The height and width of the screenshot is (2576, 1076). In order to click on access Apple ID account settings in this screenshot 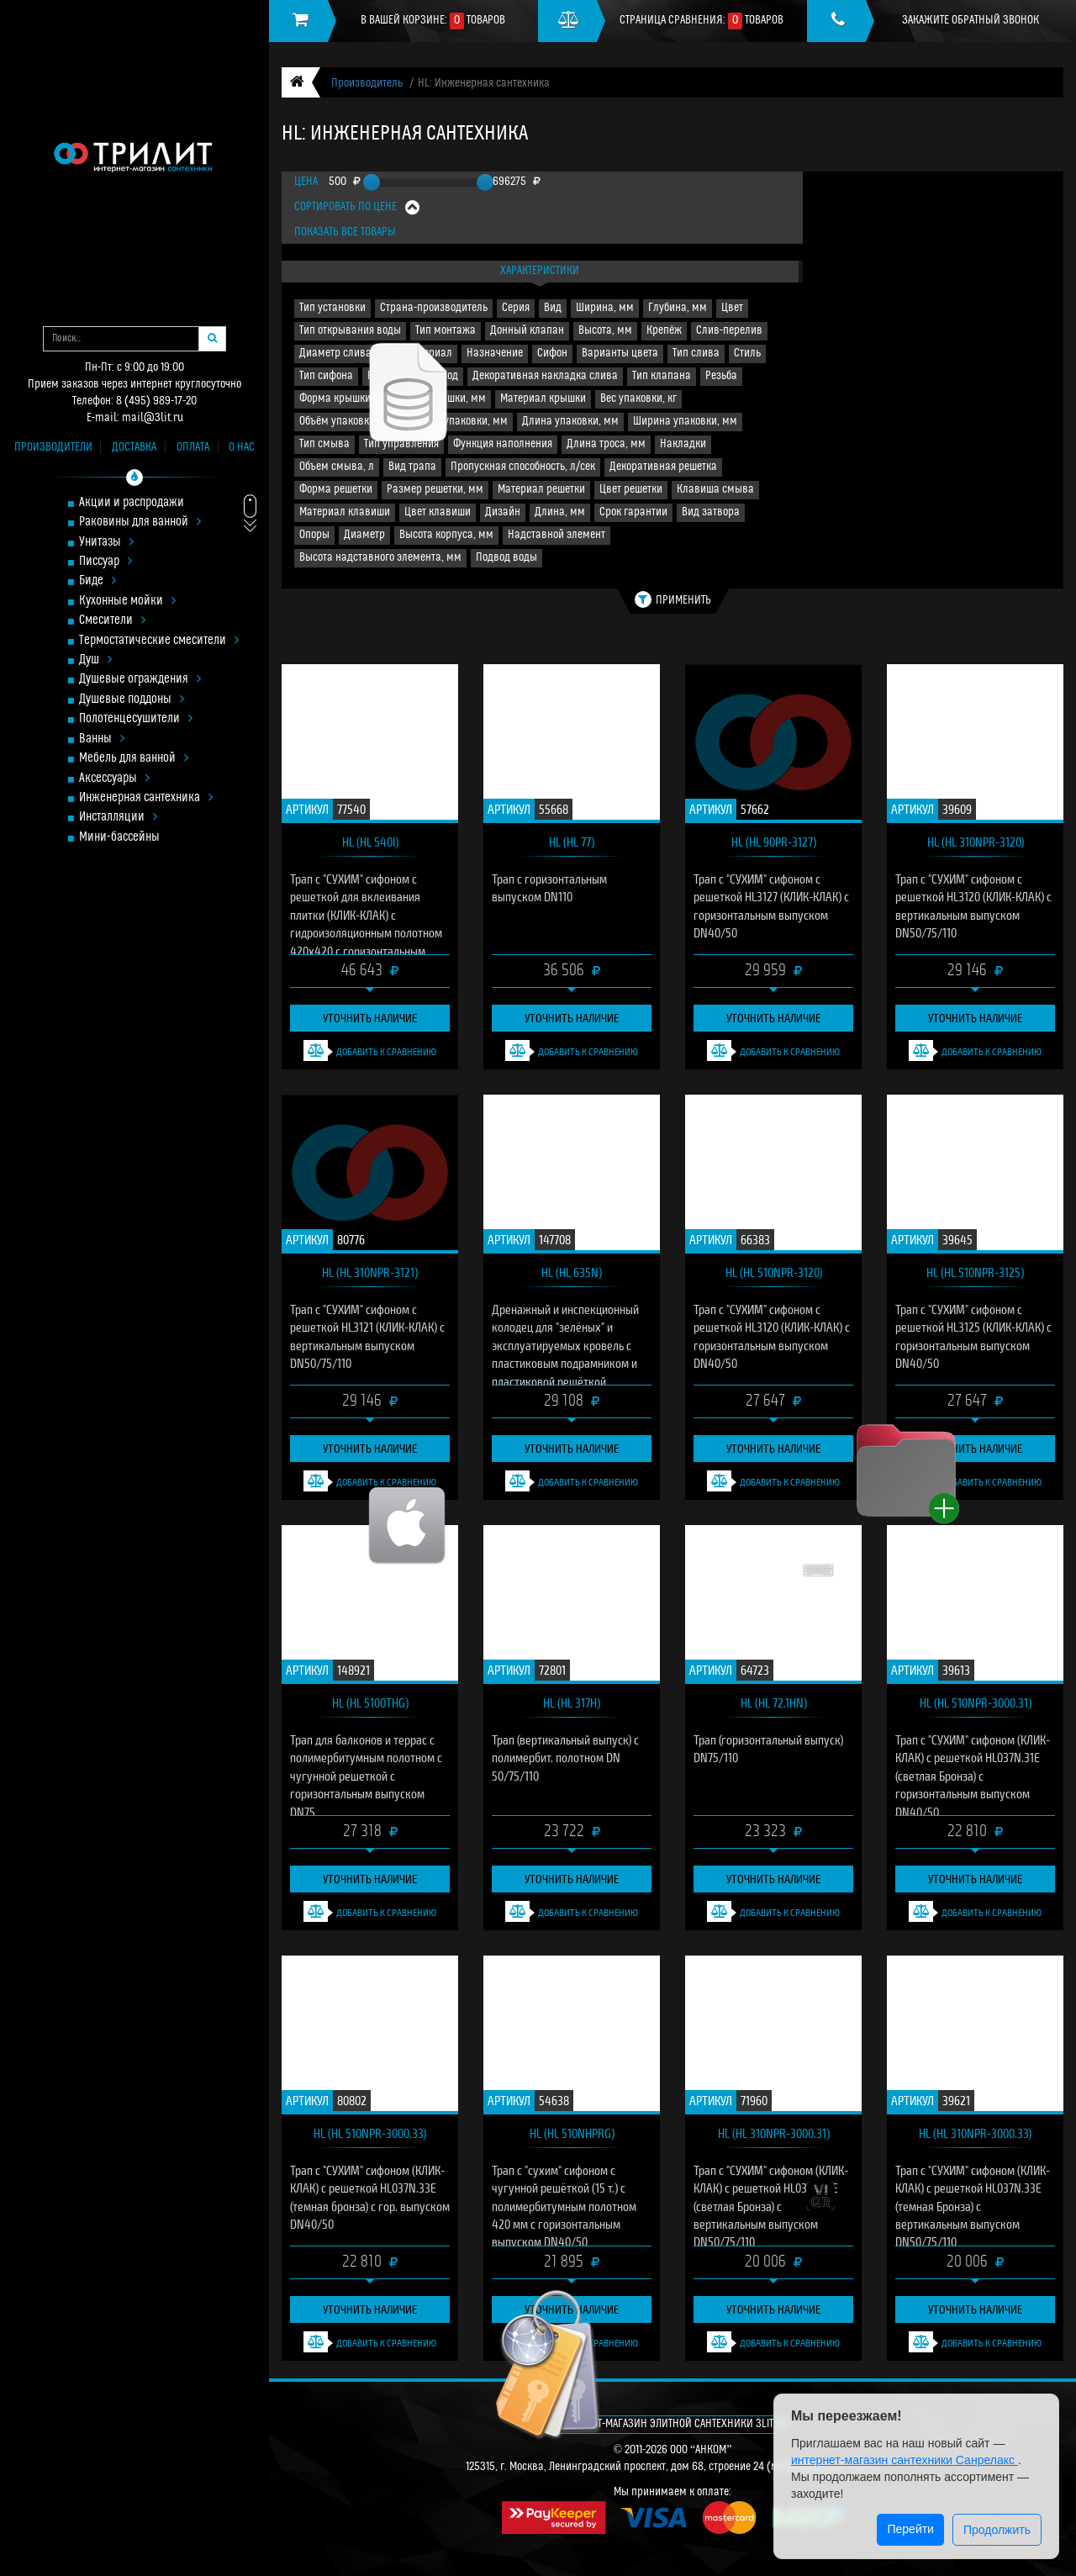, I will do `click(407, 1525)`.